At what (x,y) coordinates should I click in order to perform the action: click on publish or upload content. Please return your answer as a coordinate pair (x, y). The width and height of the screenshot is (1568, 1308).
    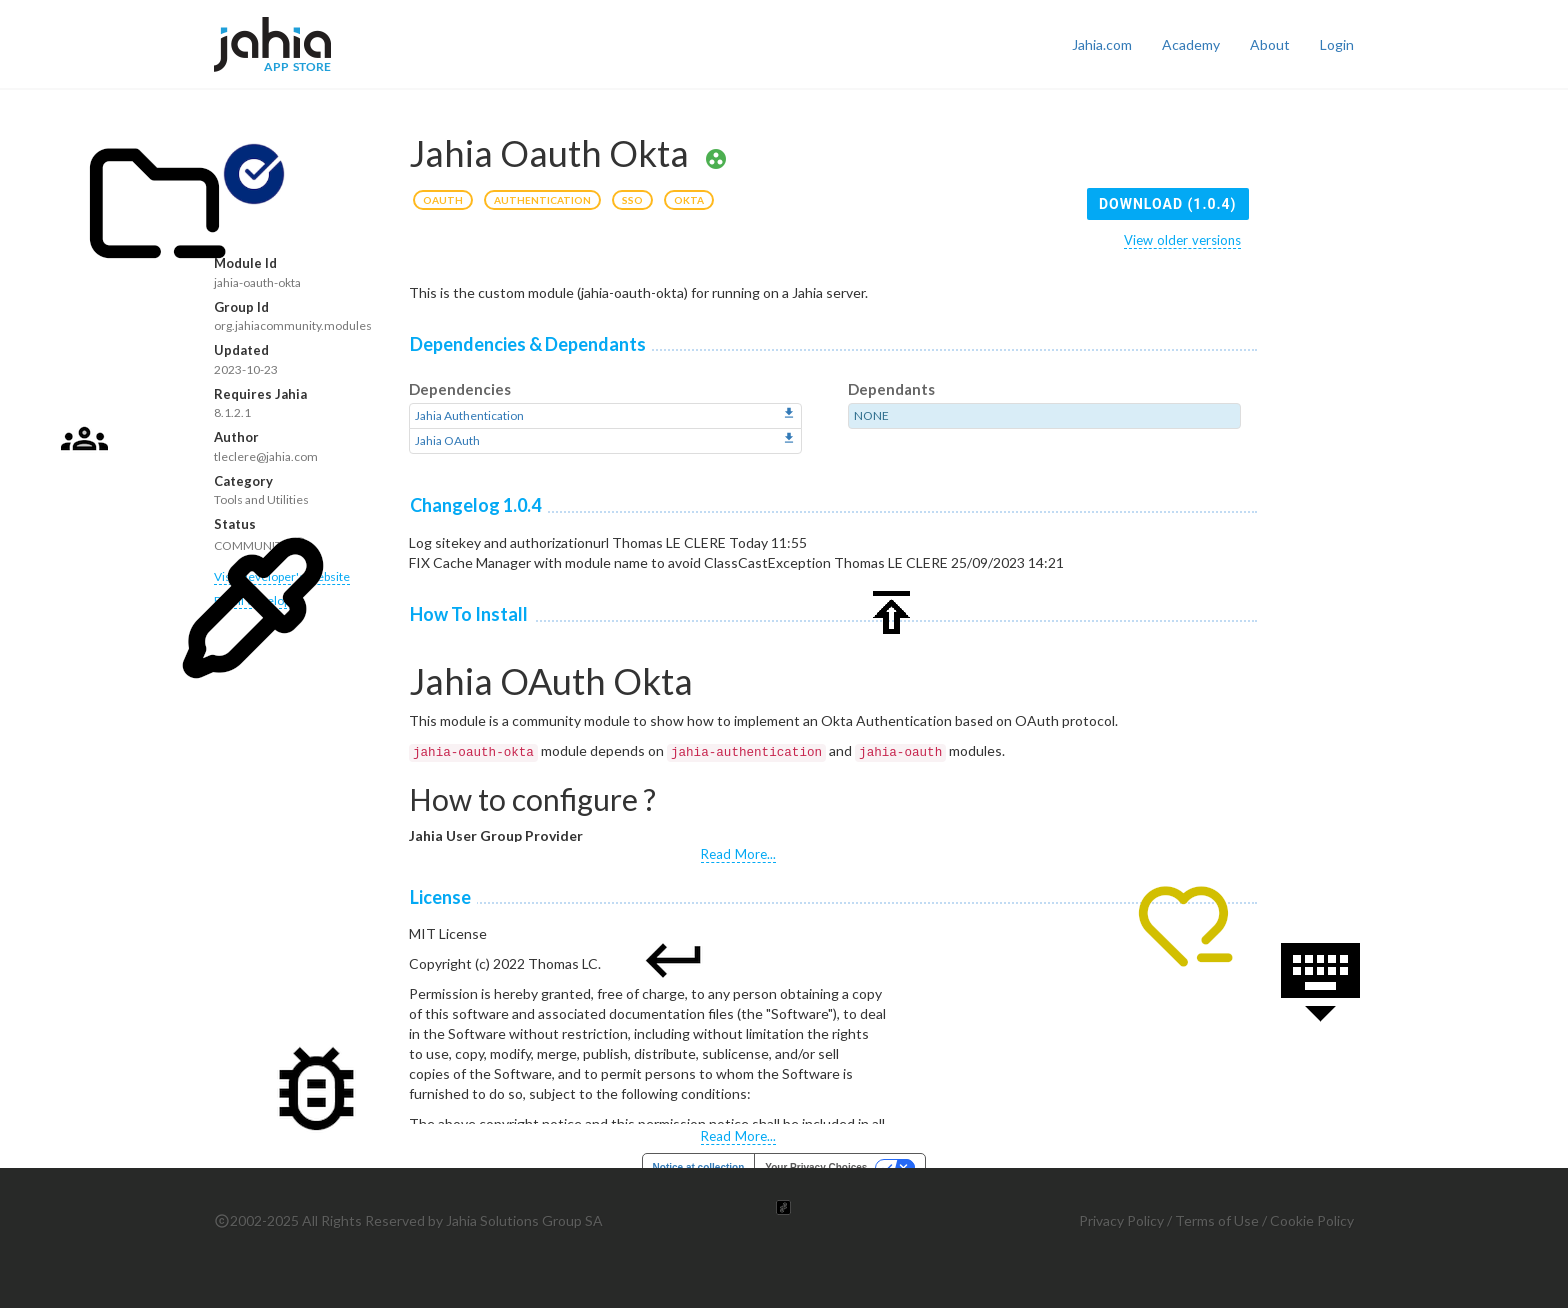
    Looking at the image, I should click on (891, 612).